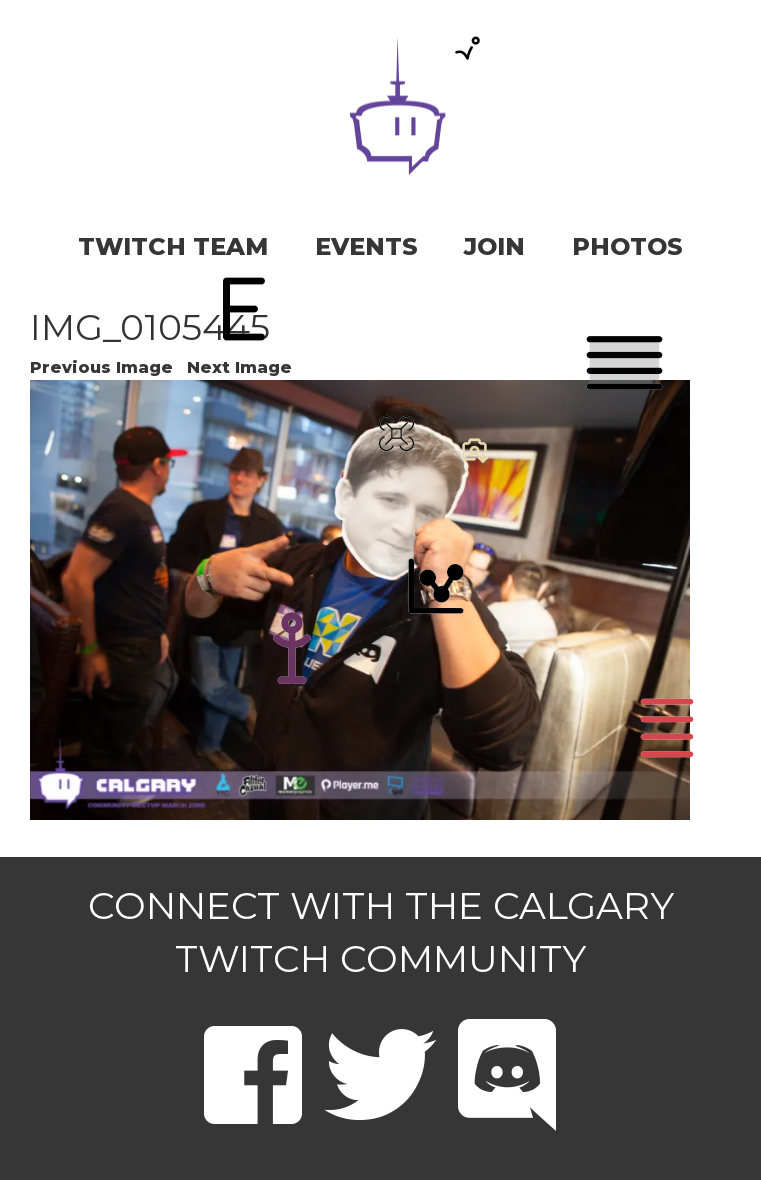 The height and width of the screenshot is (1180, 761). I want to click on access drone controls, so click(396, 433).